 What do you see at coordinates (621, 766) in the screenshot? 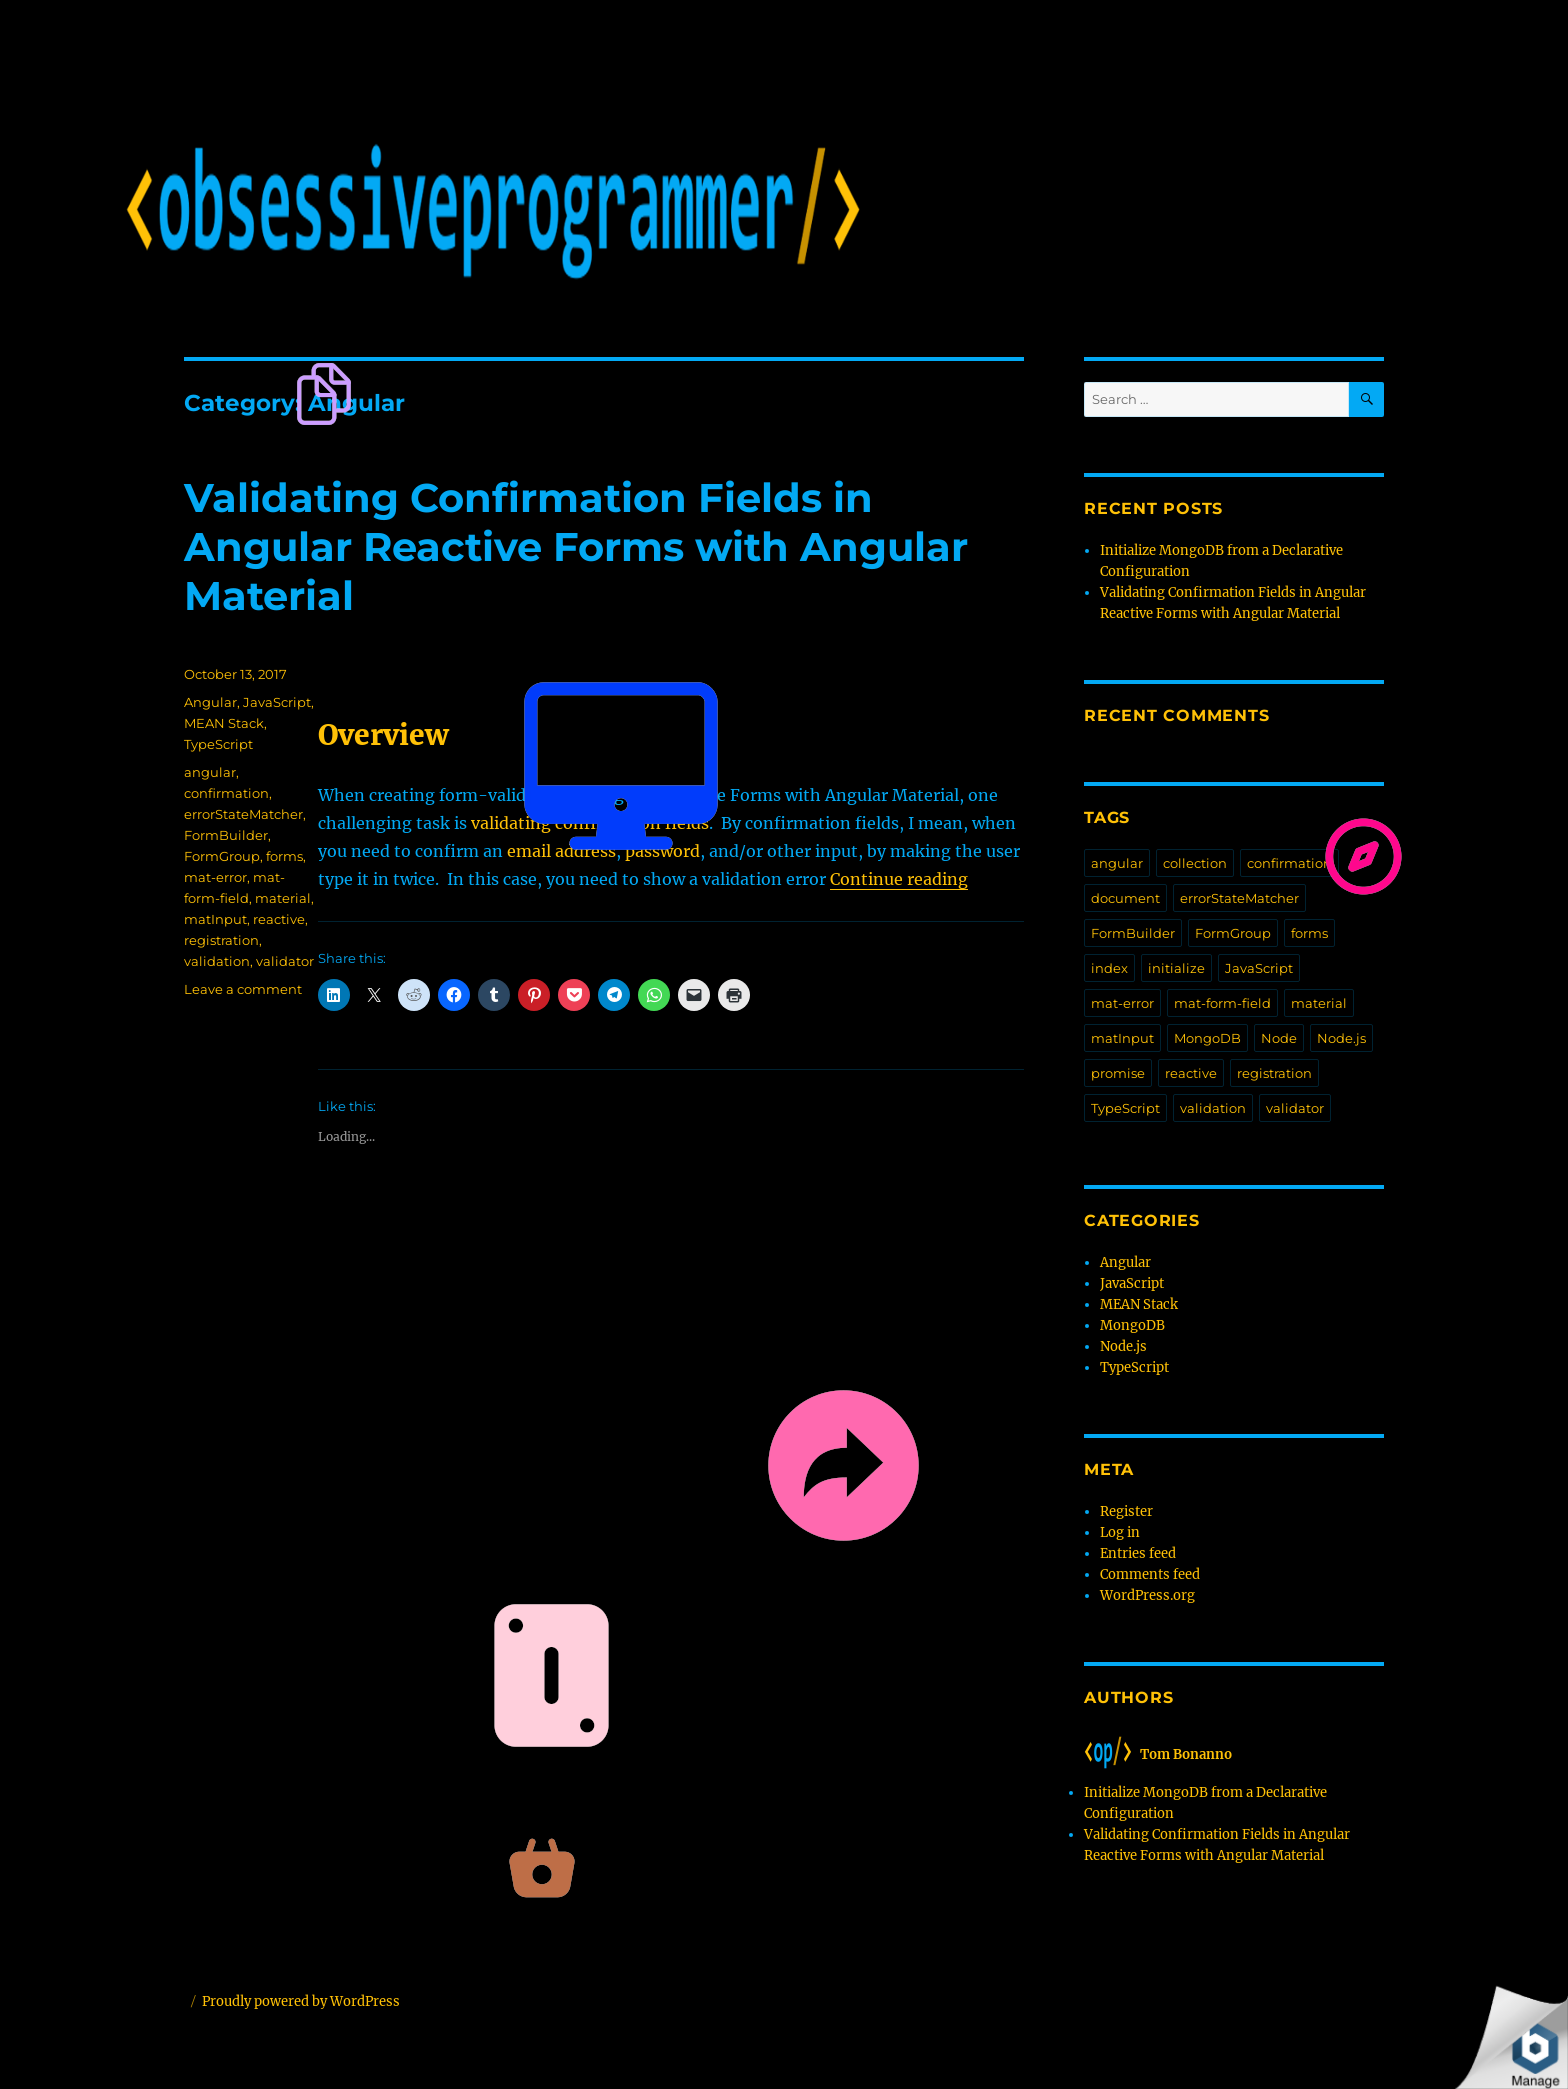
I see `switch to desktop view` at bounding box center [621, 766].